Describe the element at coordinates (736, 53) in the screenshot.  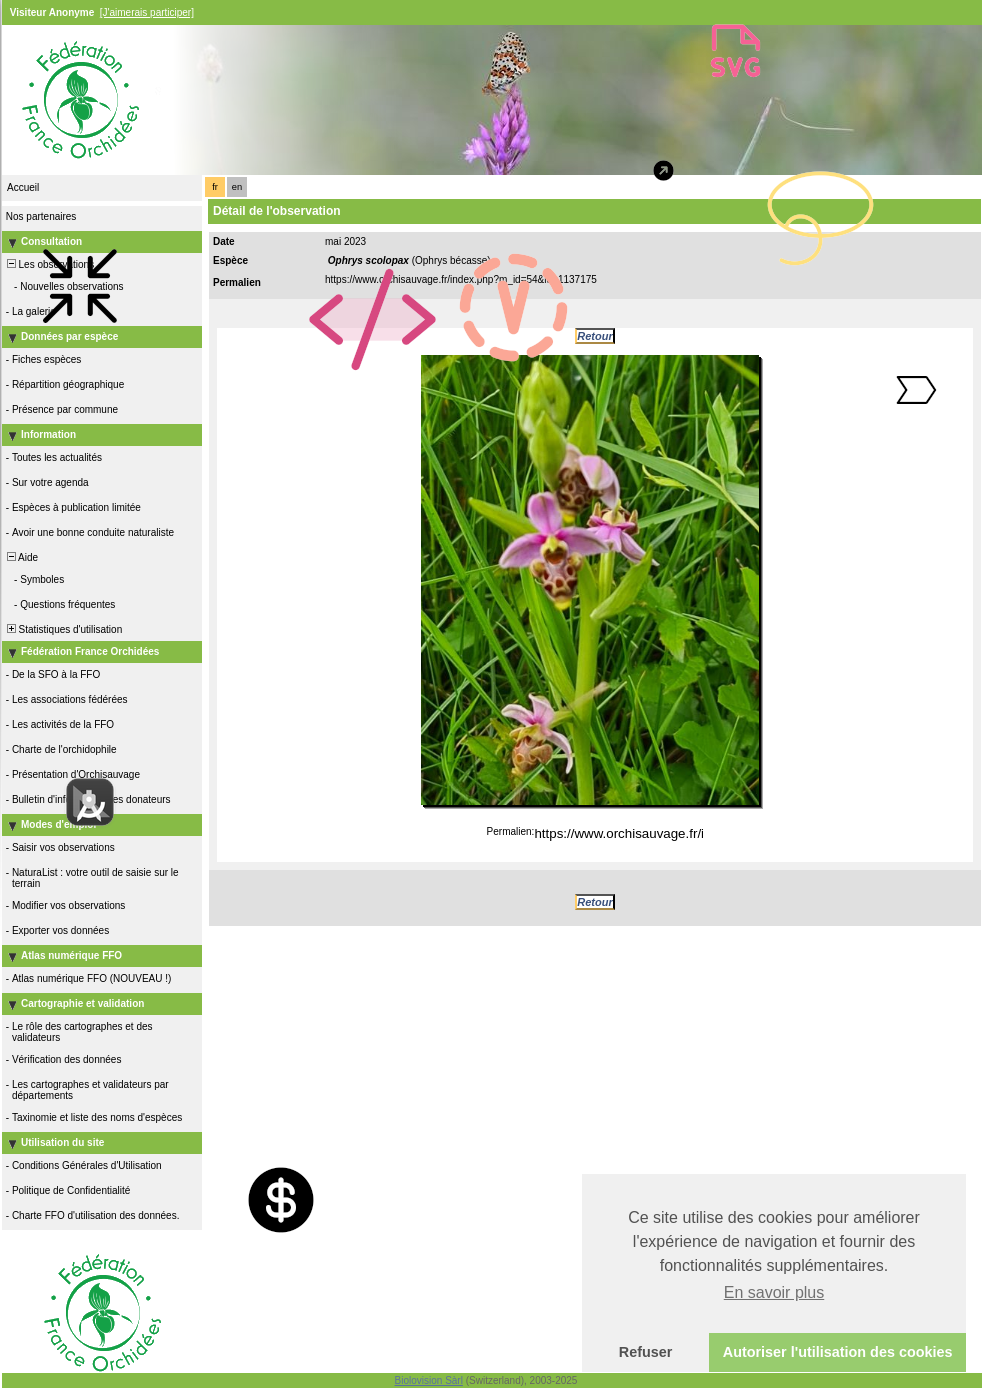
I see `open an SVG file` at that location.